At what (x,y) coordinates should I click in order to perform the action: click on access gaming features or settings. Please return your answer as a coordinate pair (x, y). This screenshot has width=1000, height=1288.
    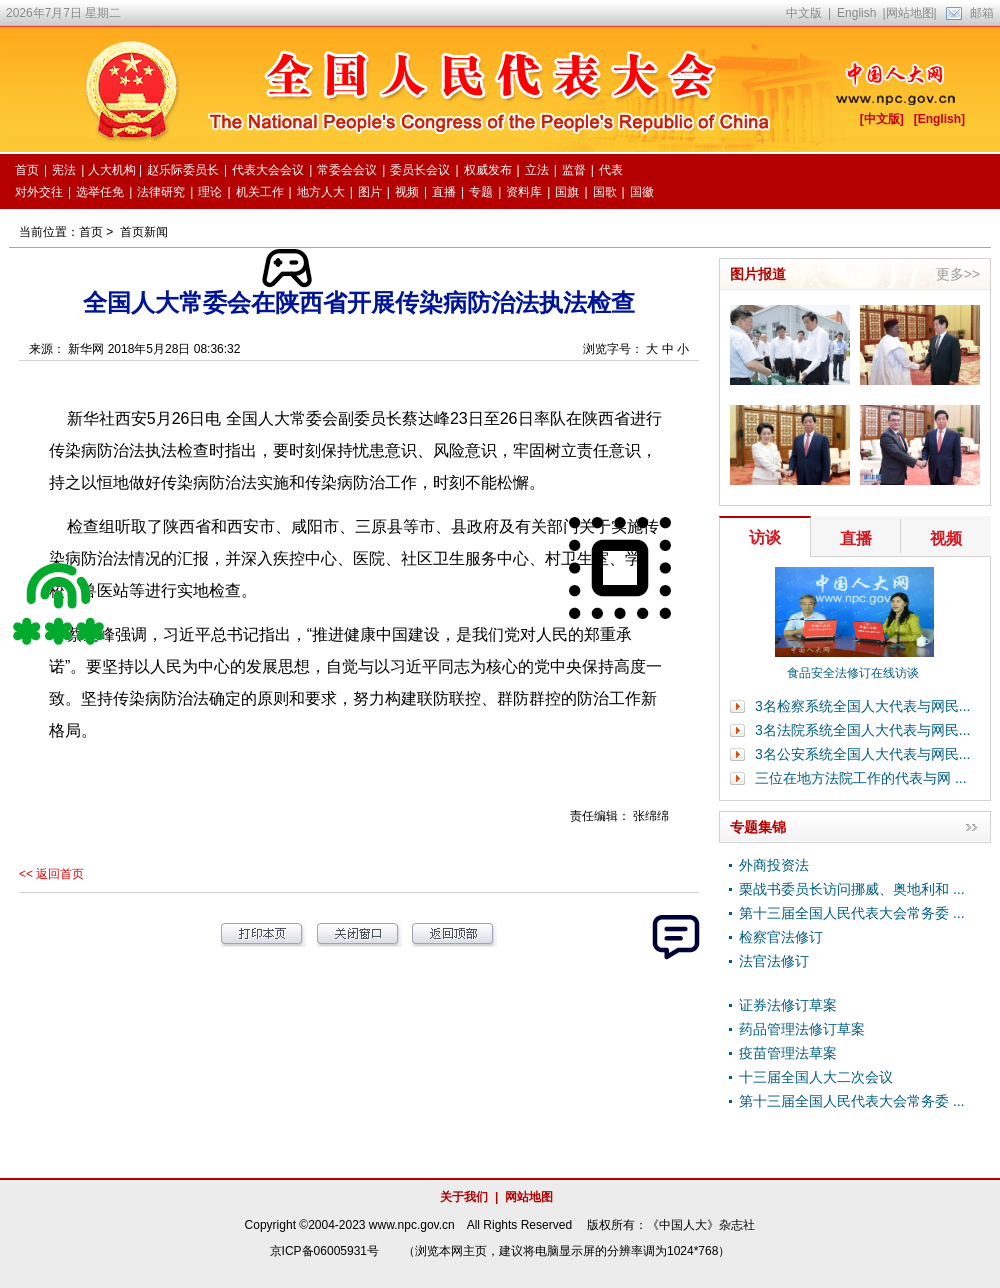
    Looking at the image, I should click on (287, 267).